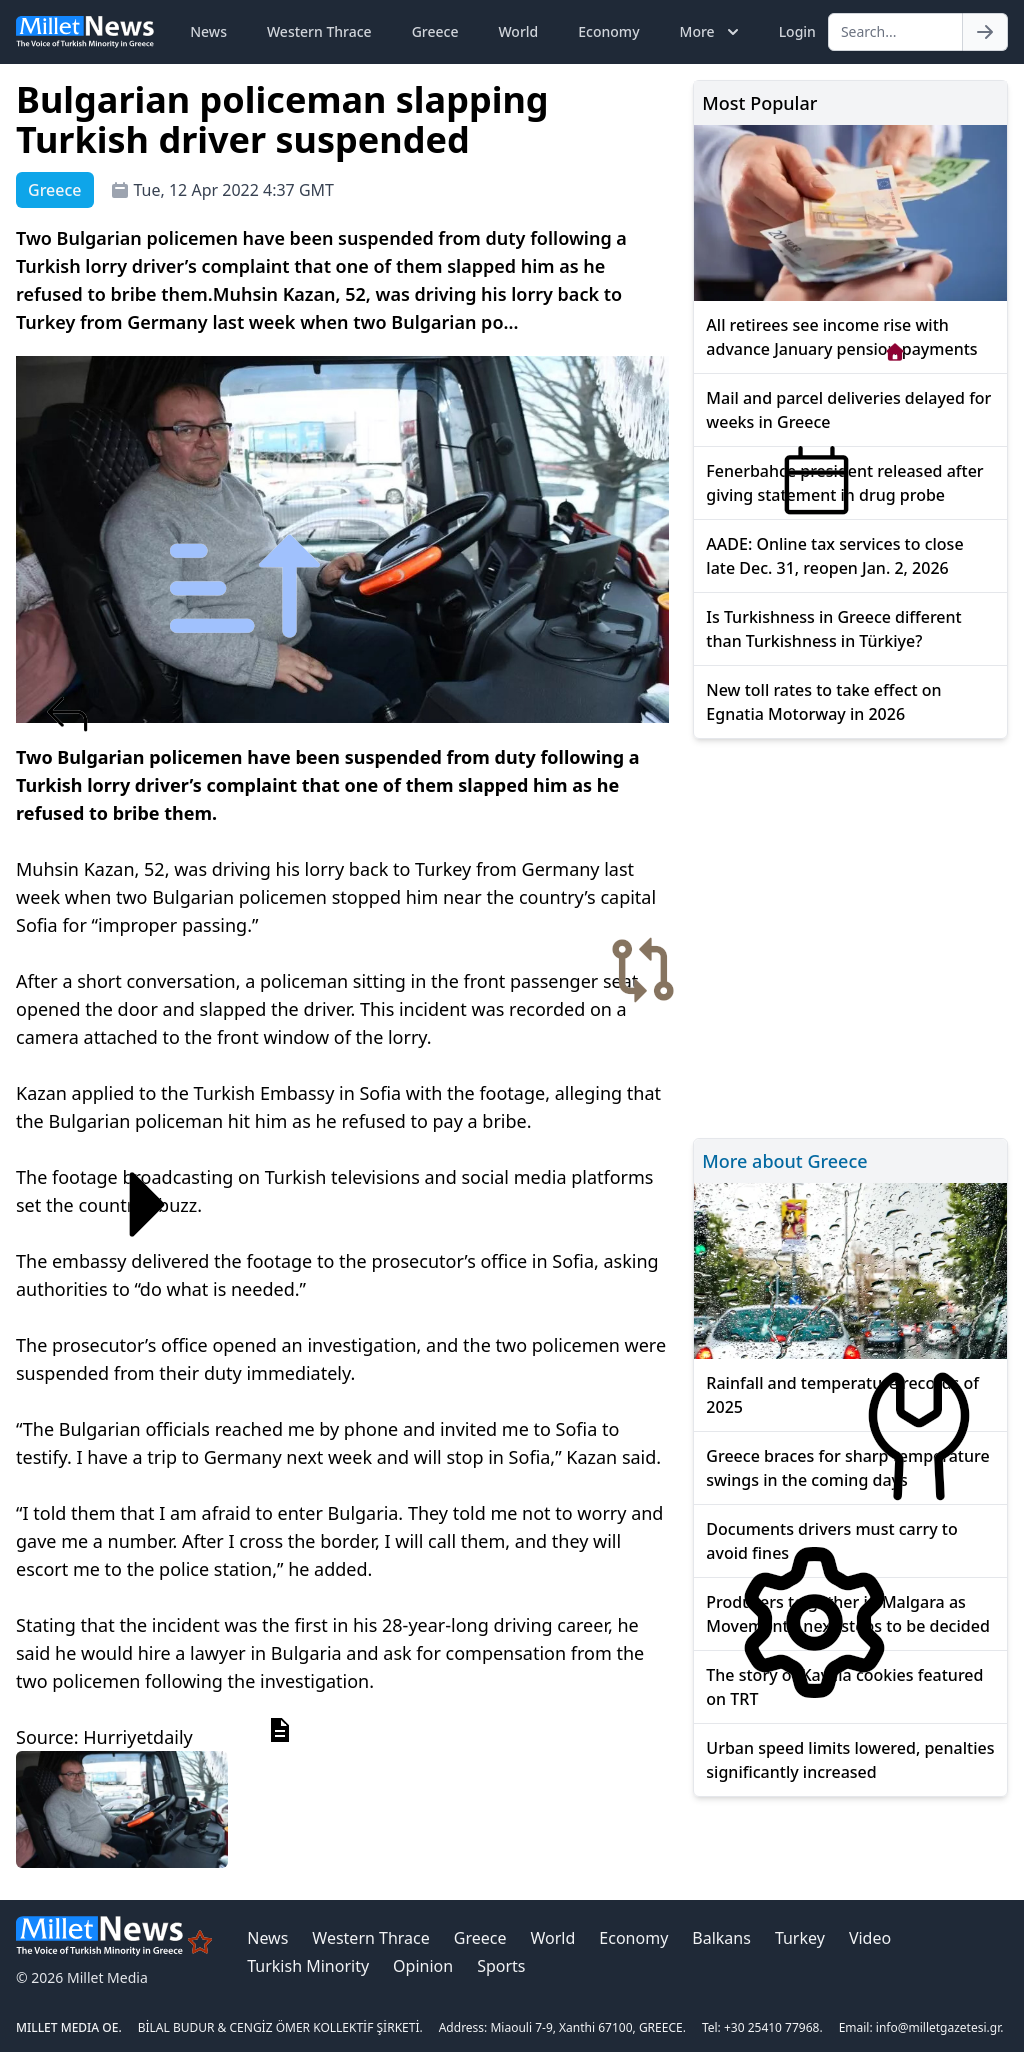 The image size is (1024, 2052). Describe the element at coordinates (814, 1622) in the screenshot. I see `access settings or preferences` at that location.